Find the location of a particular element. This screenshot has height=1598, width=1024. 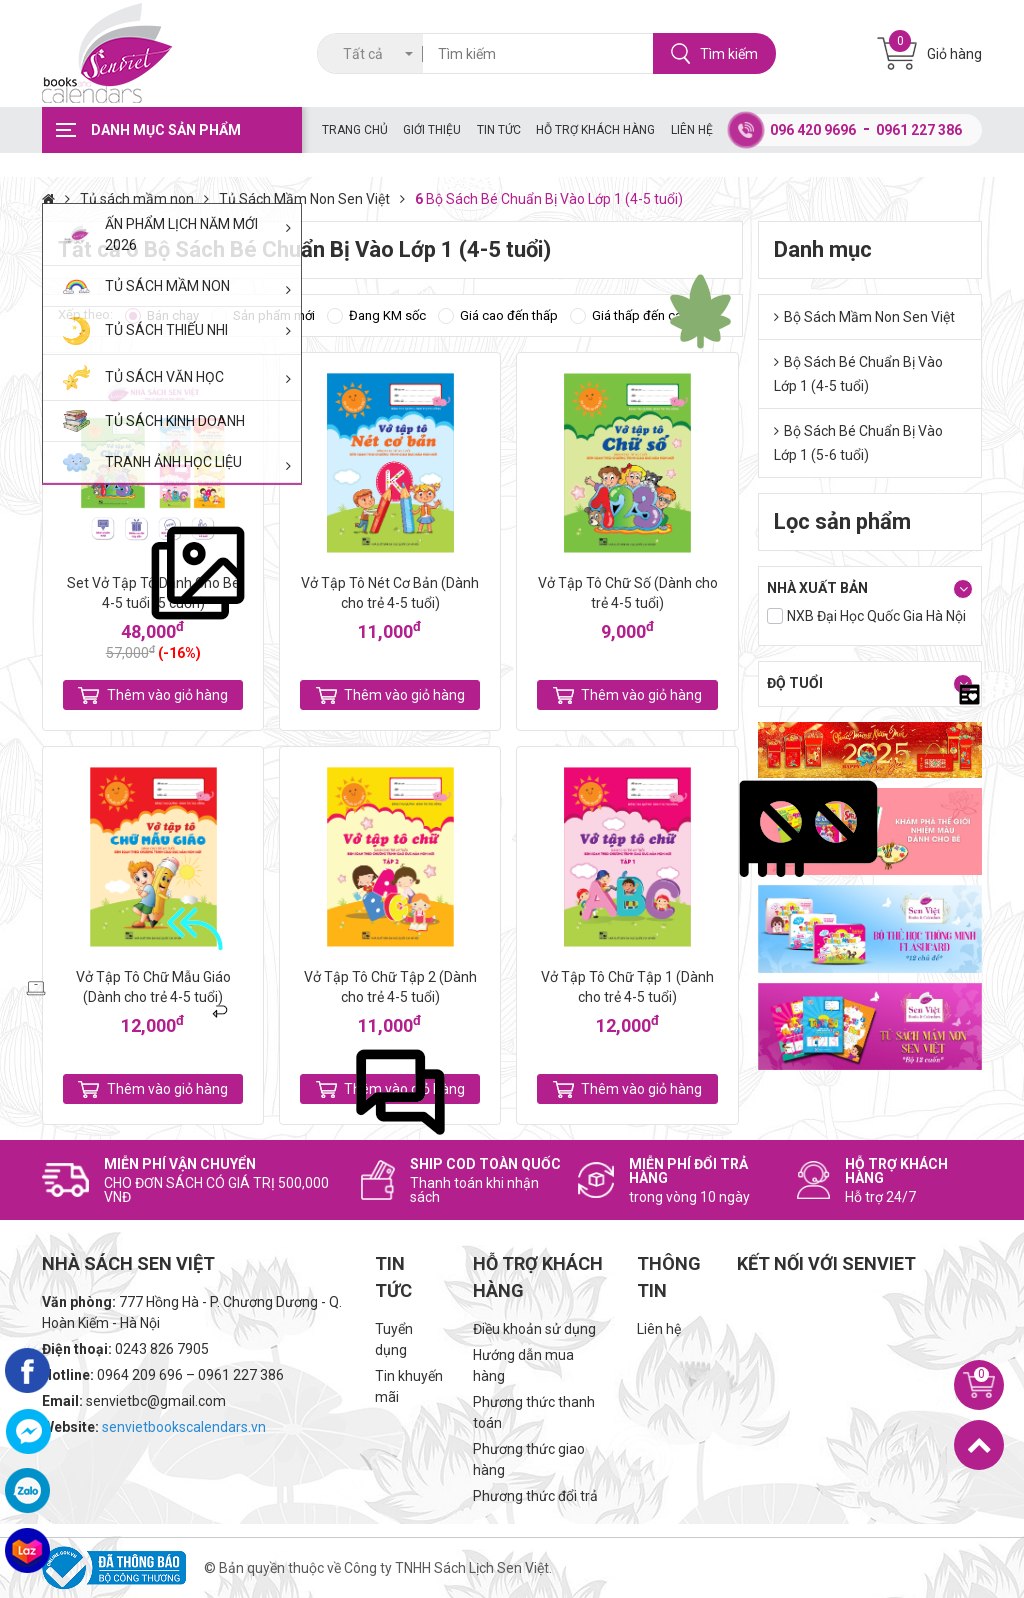

switch to desktop view is located at coordinates (36, 988).